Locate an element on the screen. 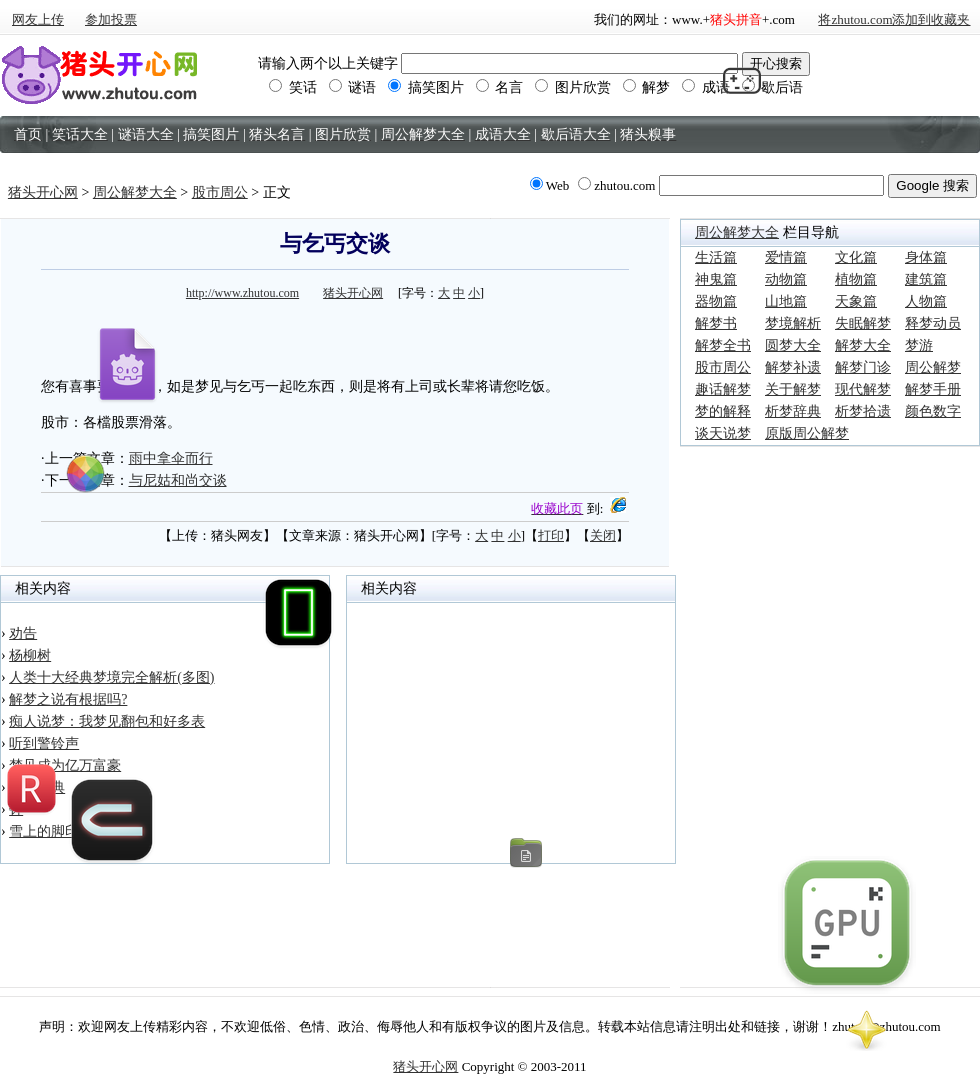 This screenshot has width=980, height=1082. connect a game controller is located at coordinates (742, 82).